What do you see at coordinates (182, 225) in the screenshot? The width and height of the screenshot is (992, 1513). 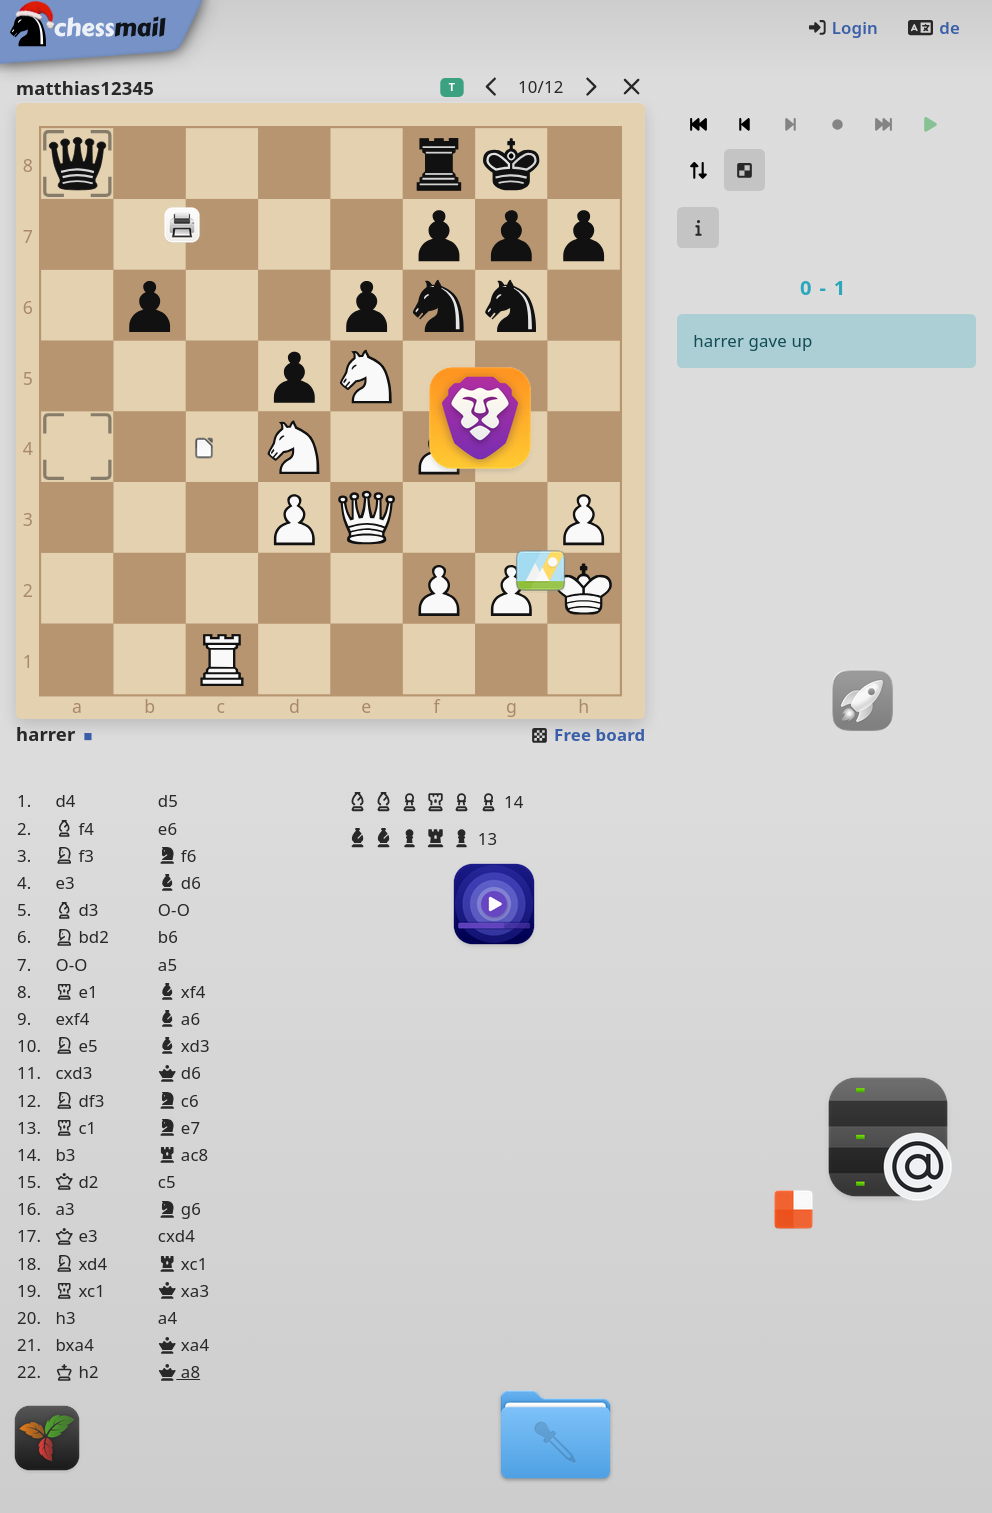 I see `open printer settings and preferences` at bounding box center [182, 225].